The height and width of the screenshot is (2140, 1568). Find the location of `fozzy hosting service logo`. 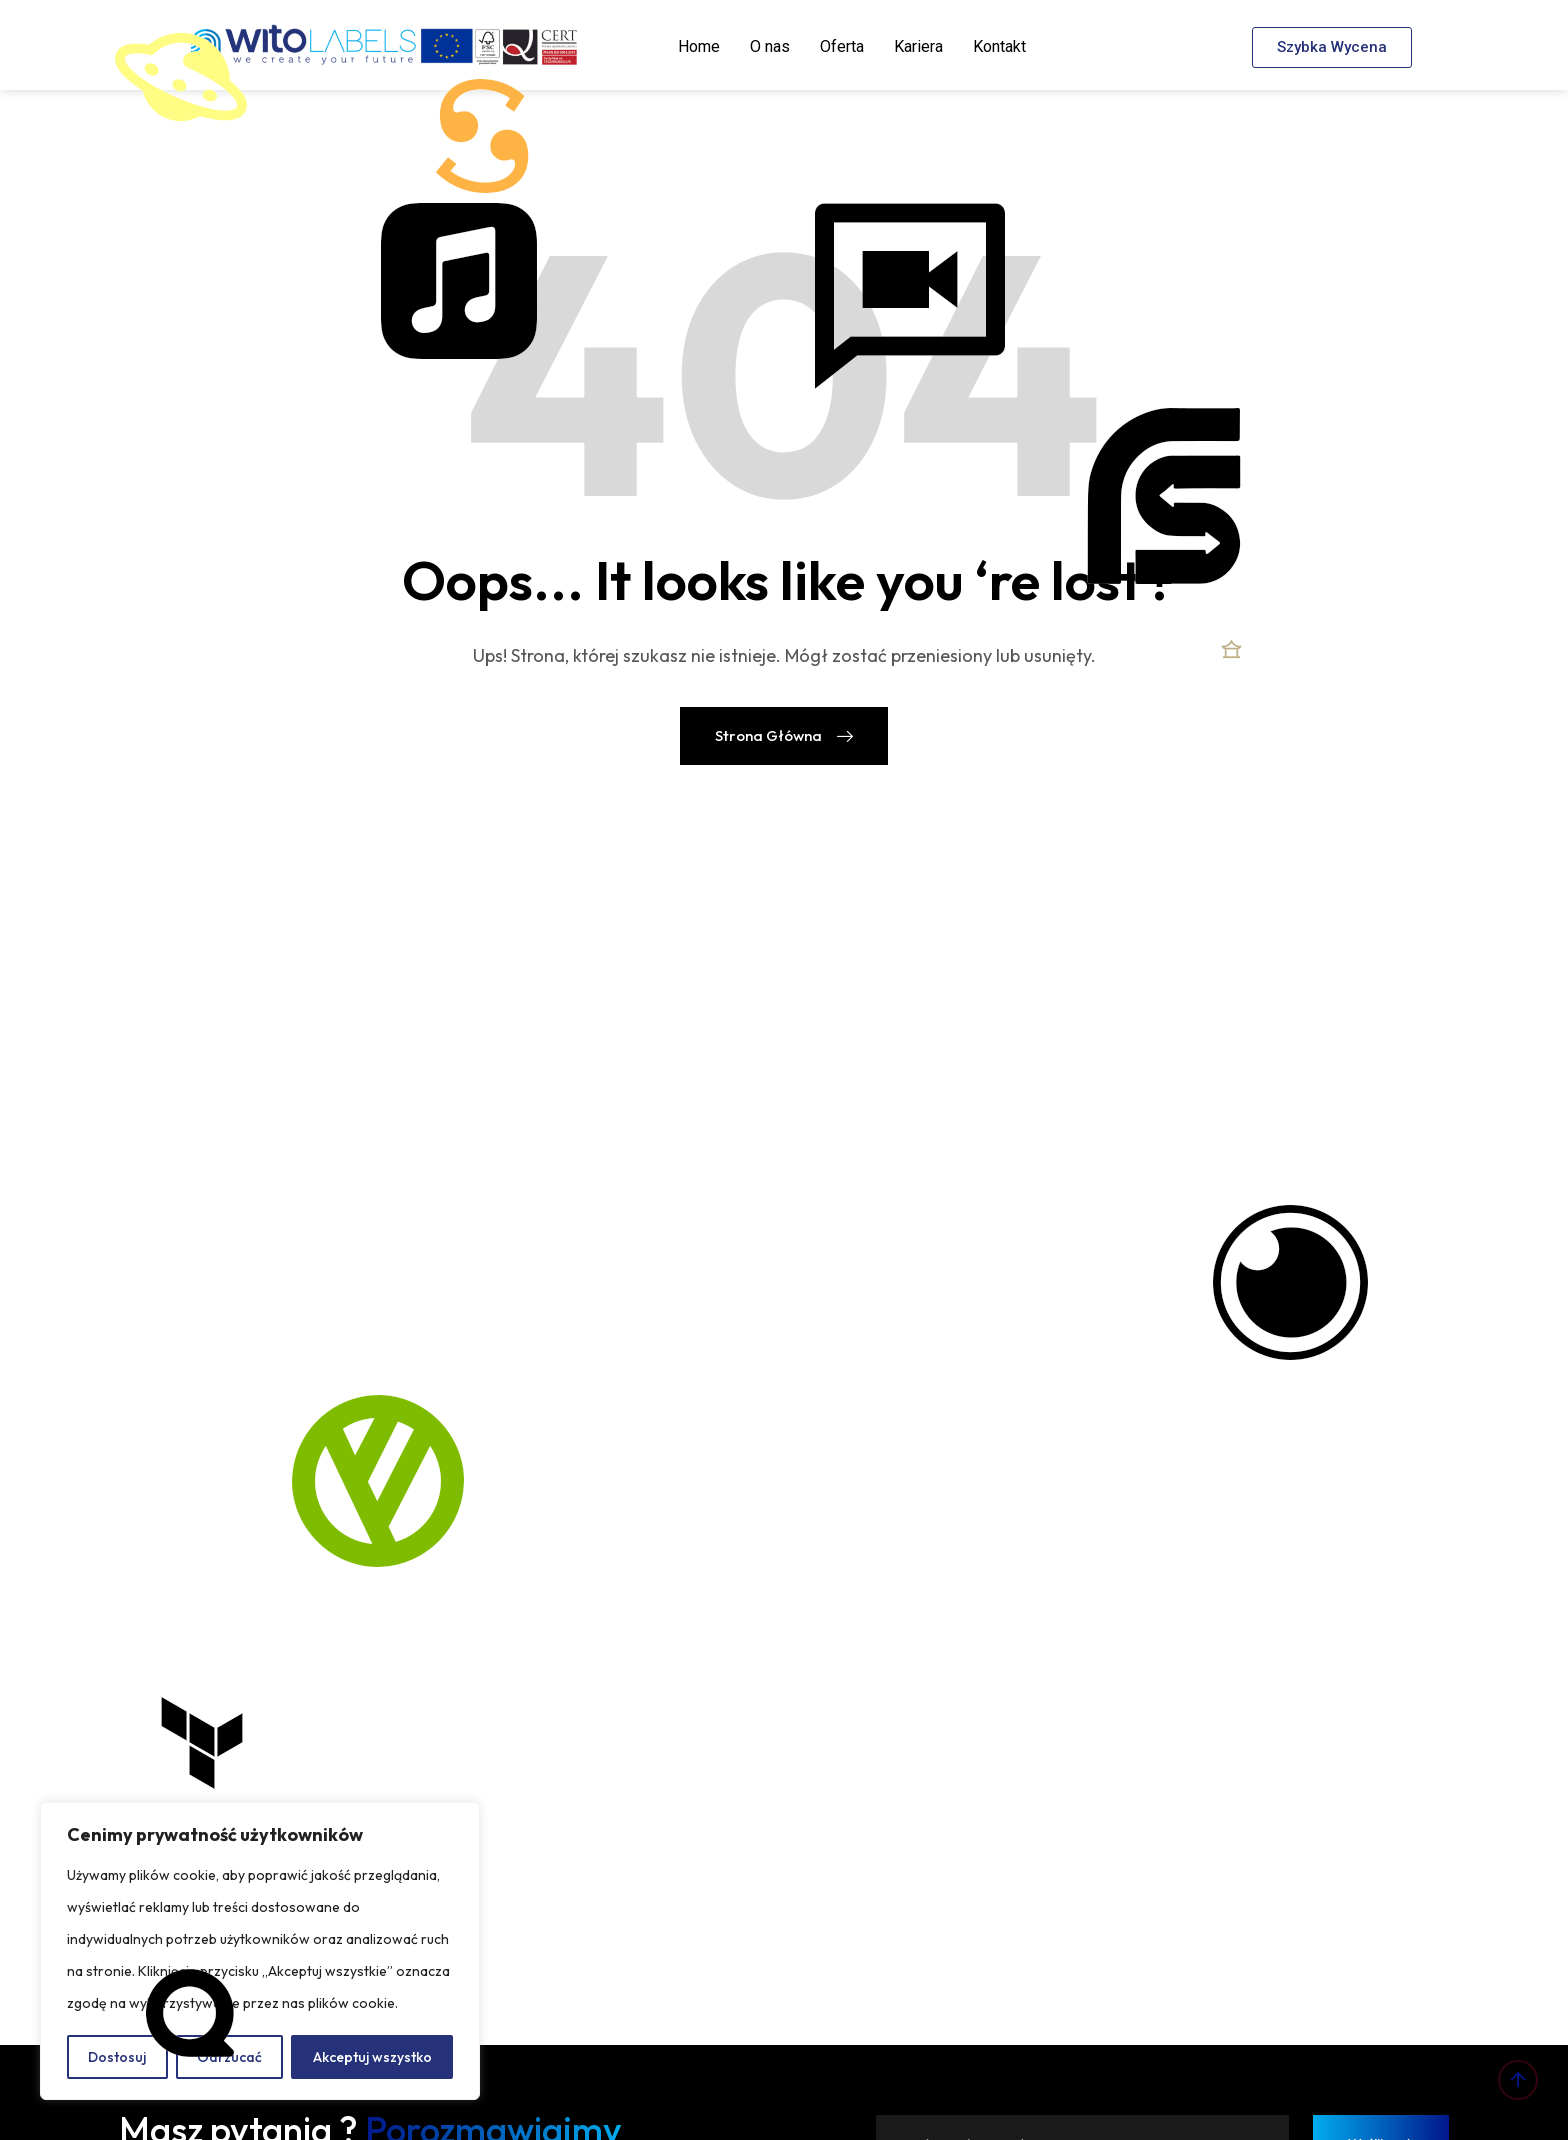

fozzy hosting service logo is located at coordinates (378, 1481).